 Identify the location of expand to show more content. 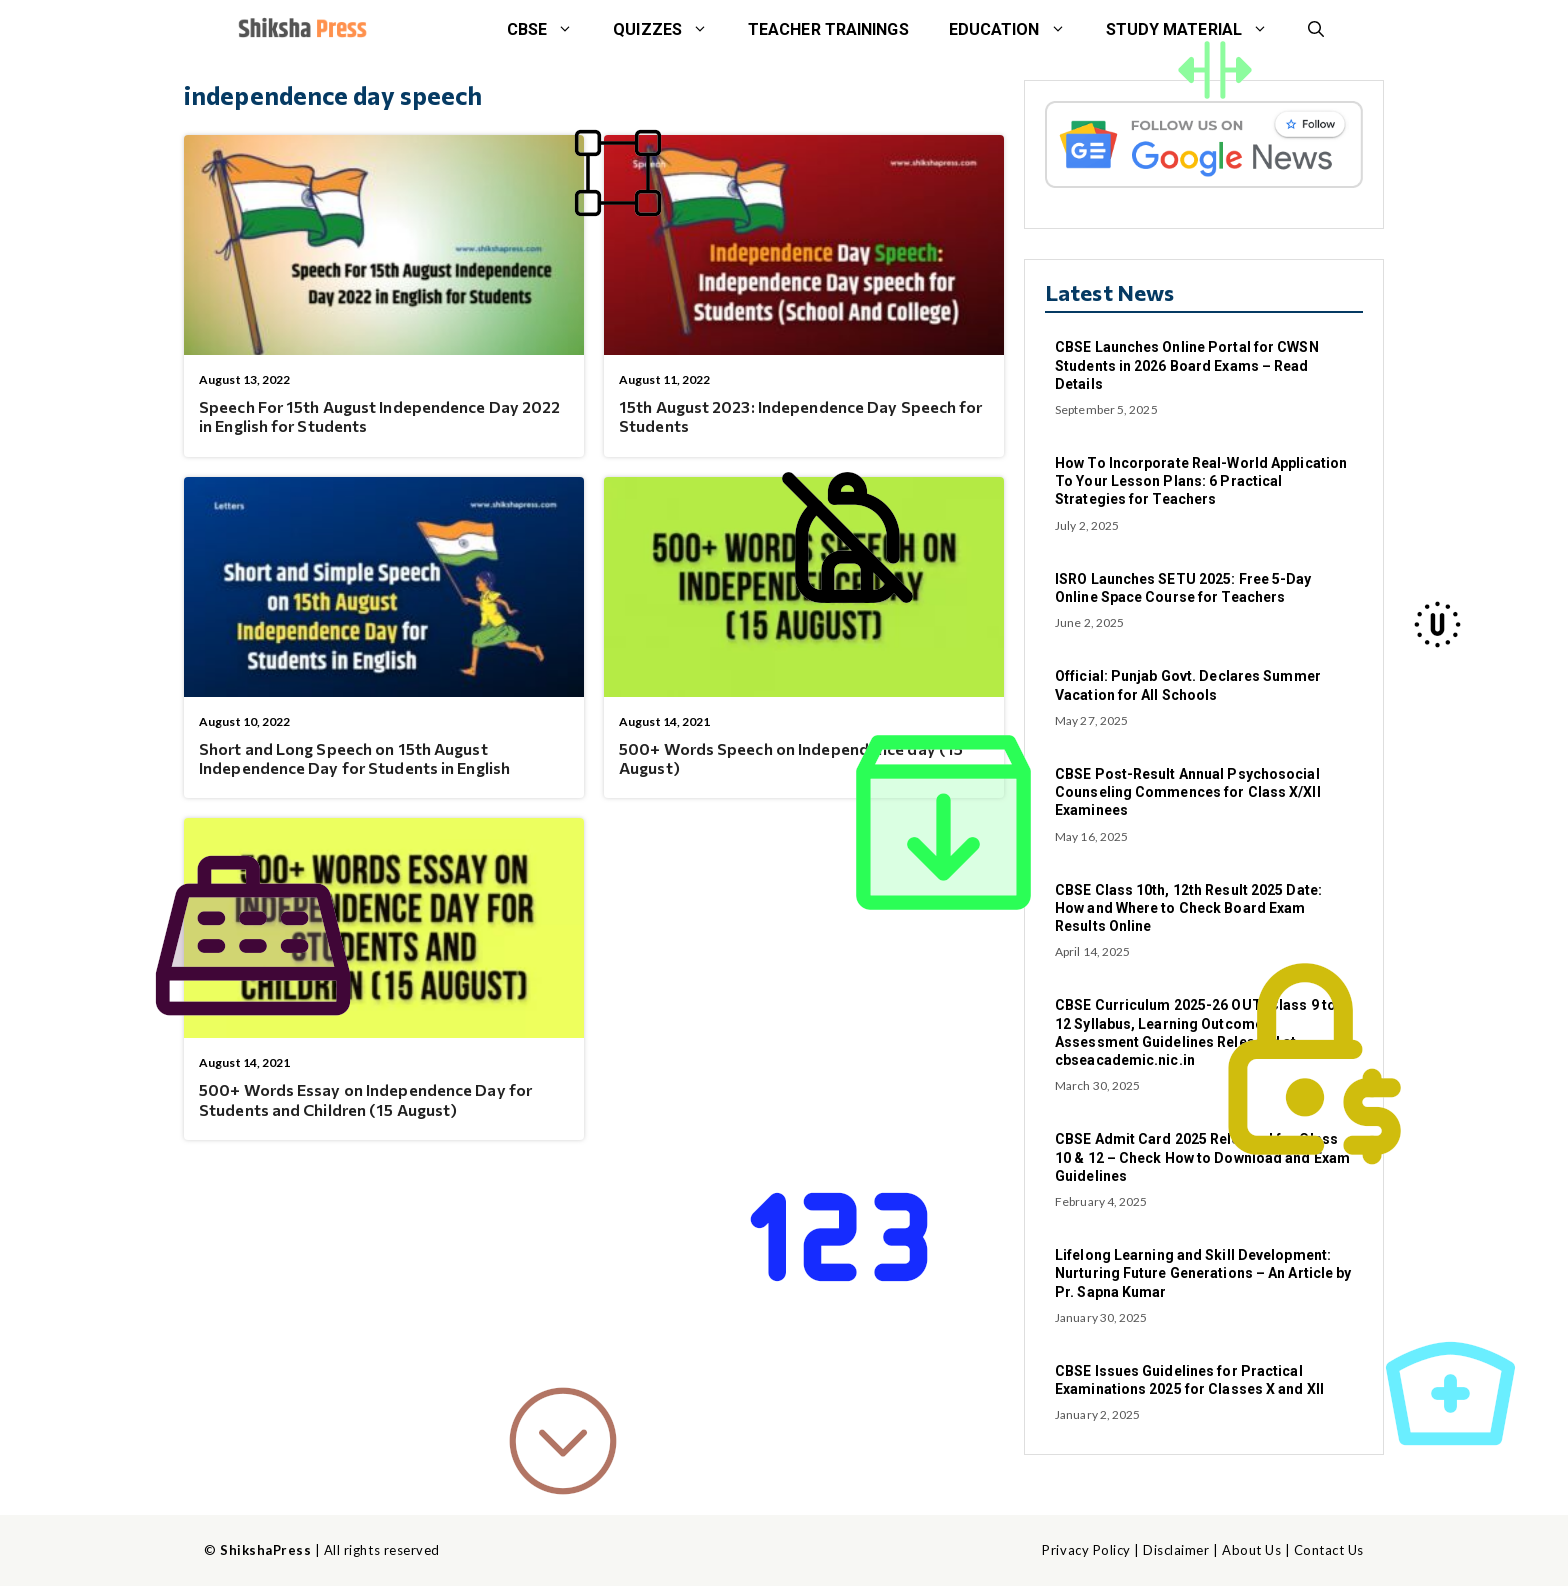
(563, 1441).